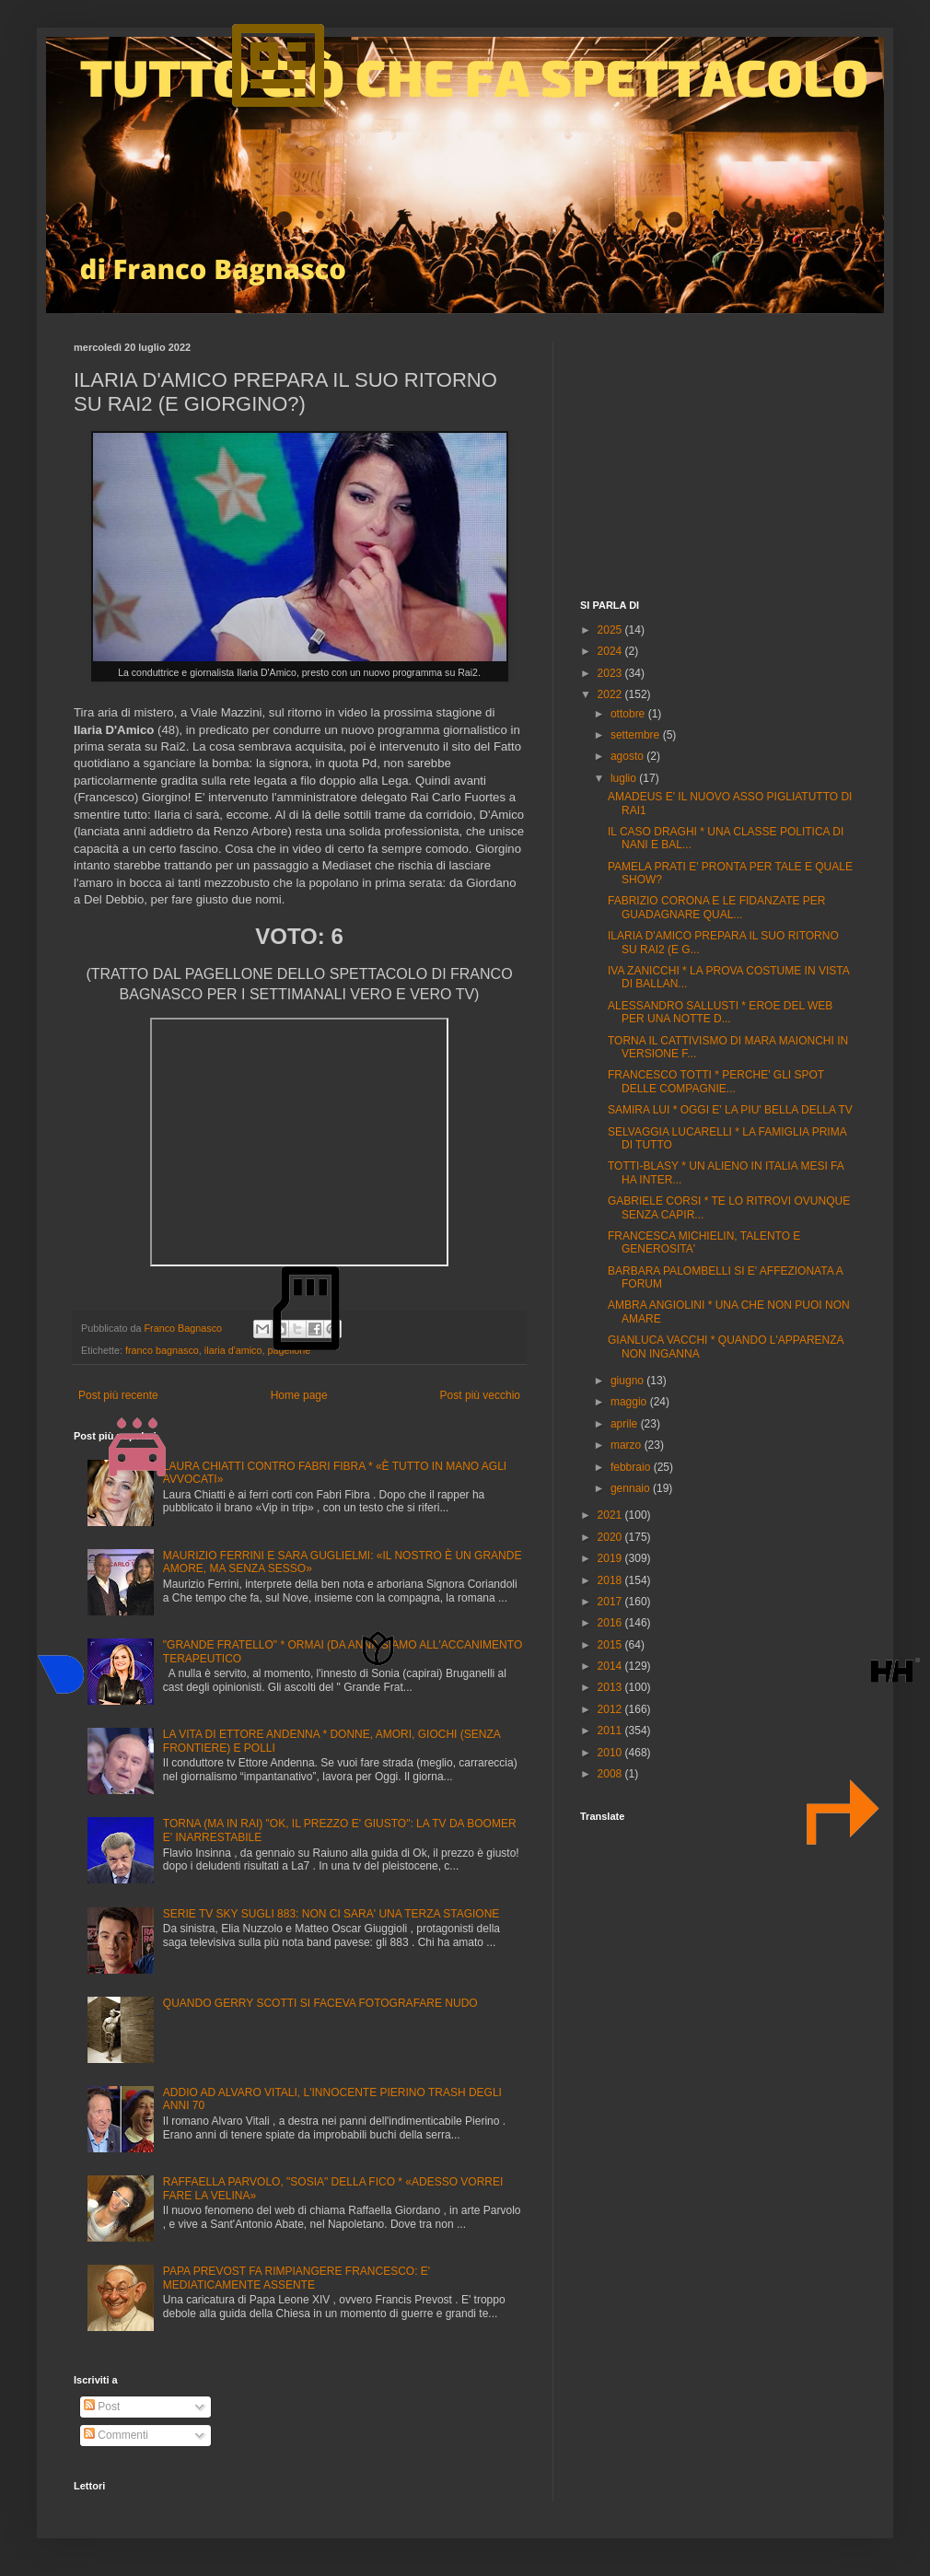 The image size is (930, 2576). I want to click on access nature or garden-related features, so click(378, 1648).